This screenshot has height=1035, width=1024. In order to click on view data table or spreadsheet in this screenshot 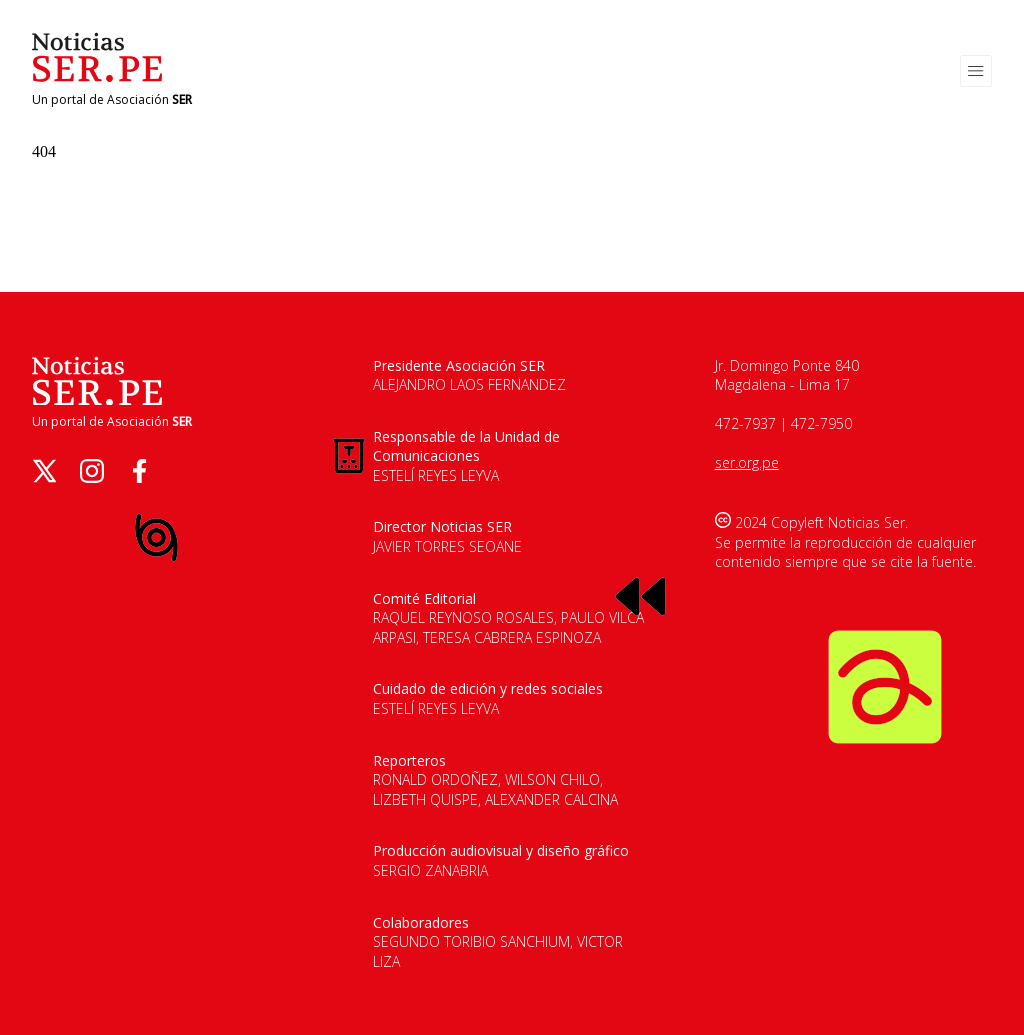, I will do `click(349, 456)`.